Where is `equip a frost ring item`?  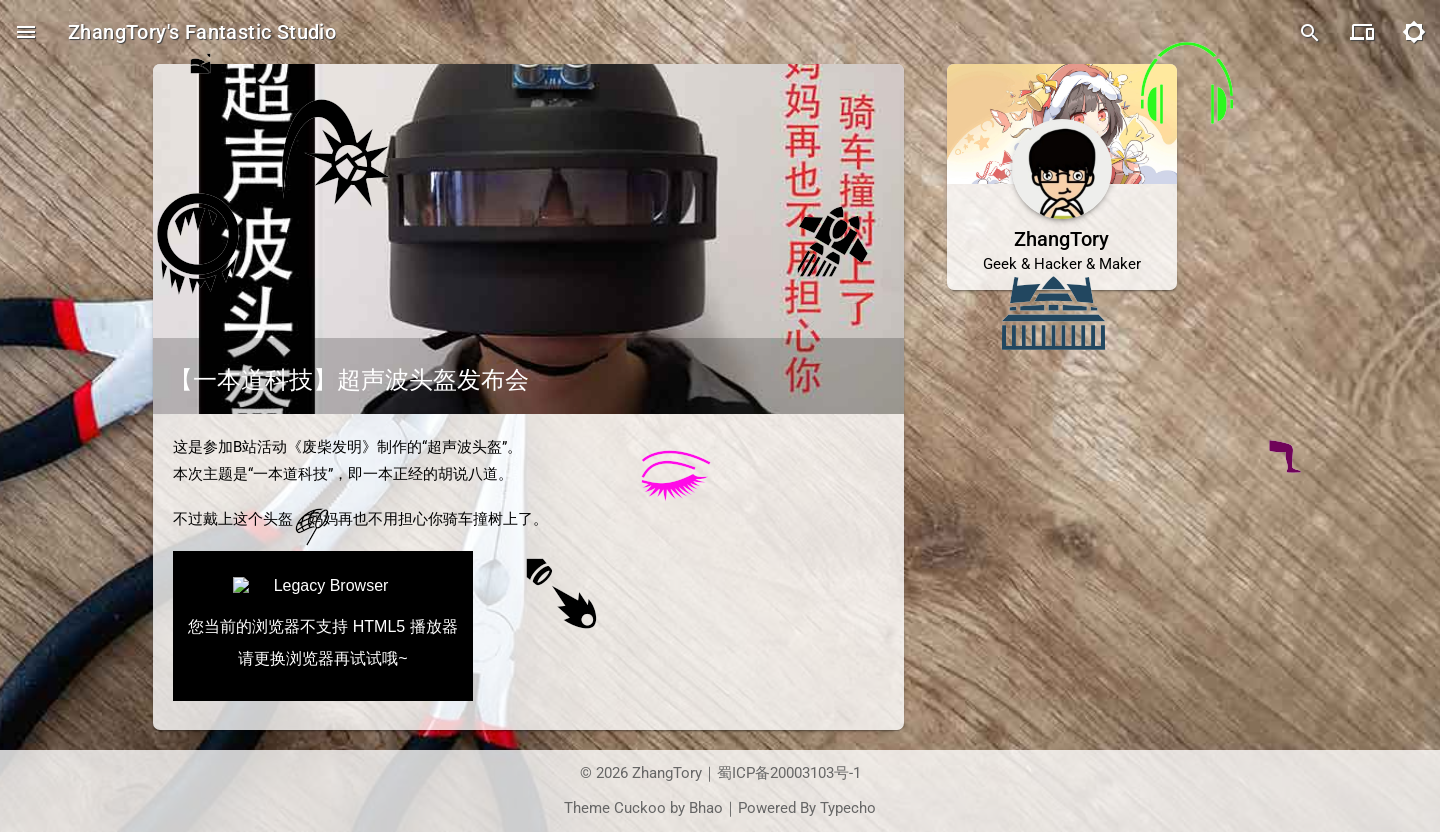 equip a frost ring item is located at coordinates (198, 244).